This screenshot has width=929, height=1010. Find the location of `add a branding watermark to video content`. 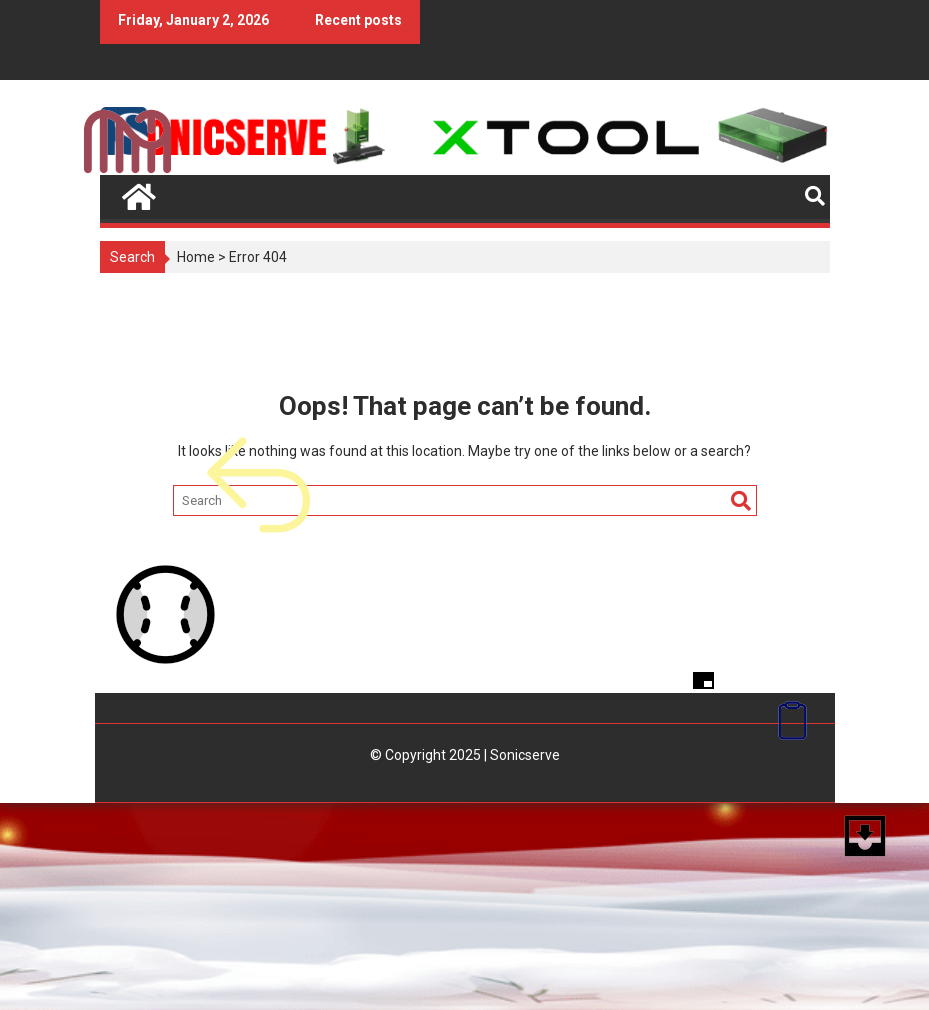

add a branding watermark to video content is located at coordinates (703, 680).